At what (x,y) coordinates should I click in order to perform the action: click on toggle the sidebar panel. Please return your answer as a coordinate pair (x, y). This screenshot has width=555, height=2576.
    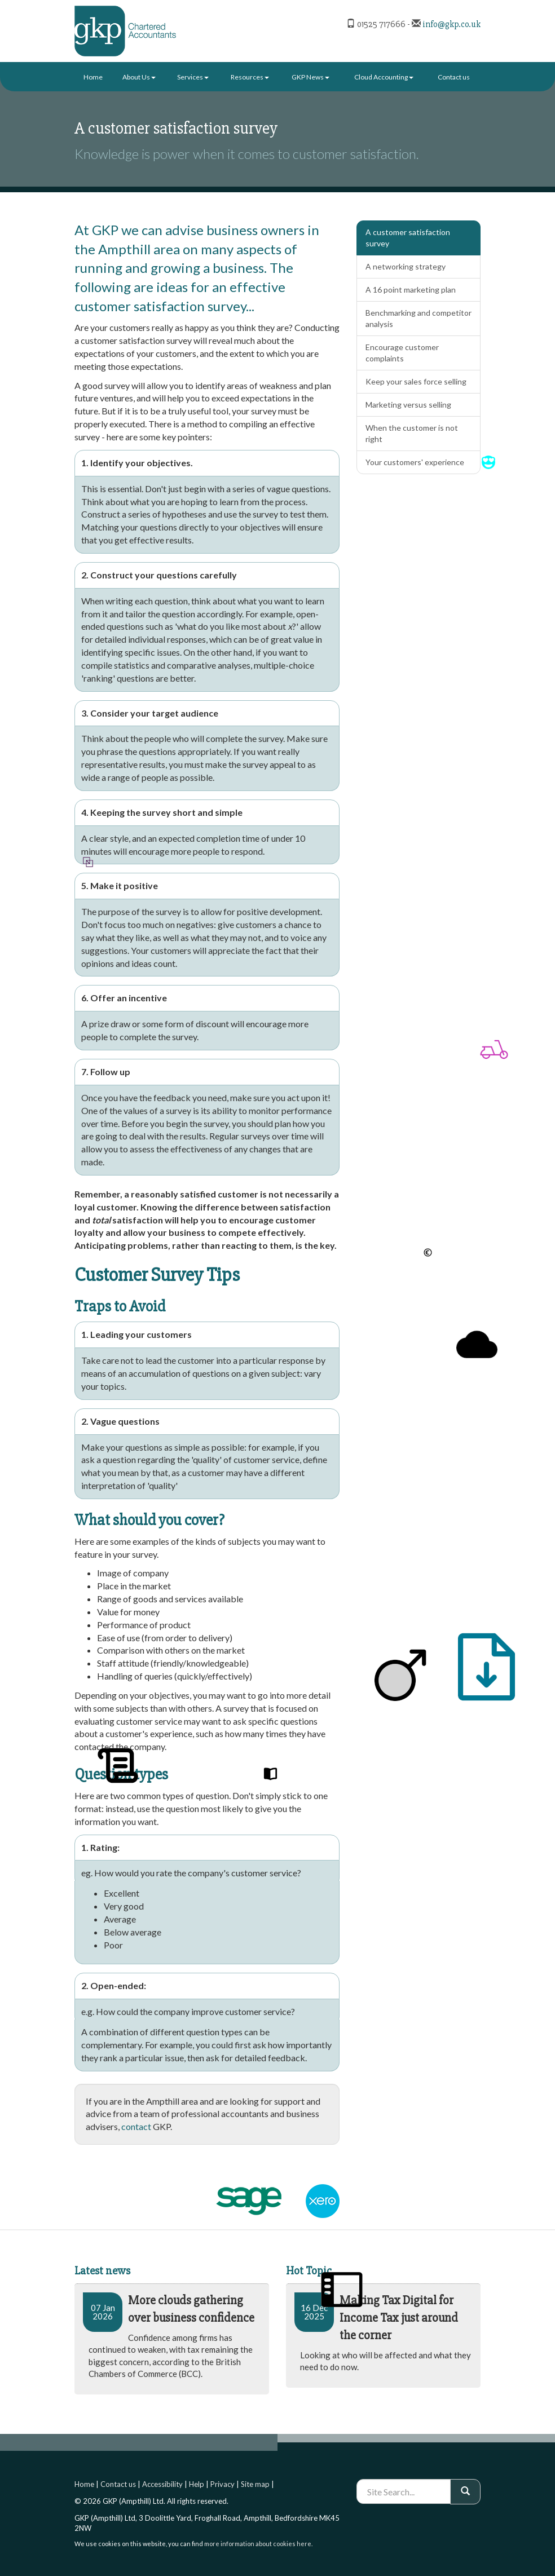
    Looking at the image, I should click on (342, 2290).